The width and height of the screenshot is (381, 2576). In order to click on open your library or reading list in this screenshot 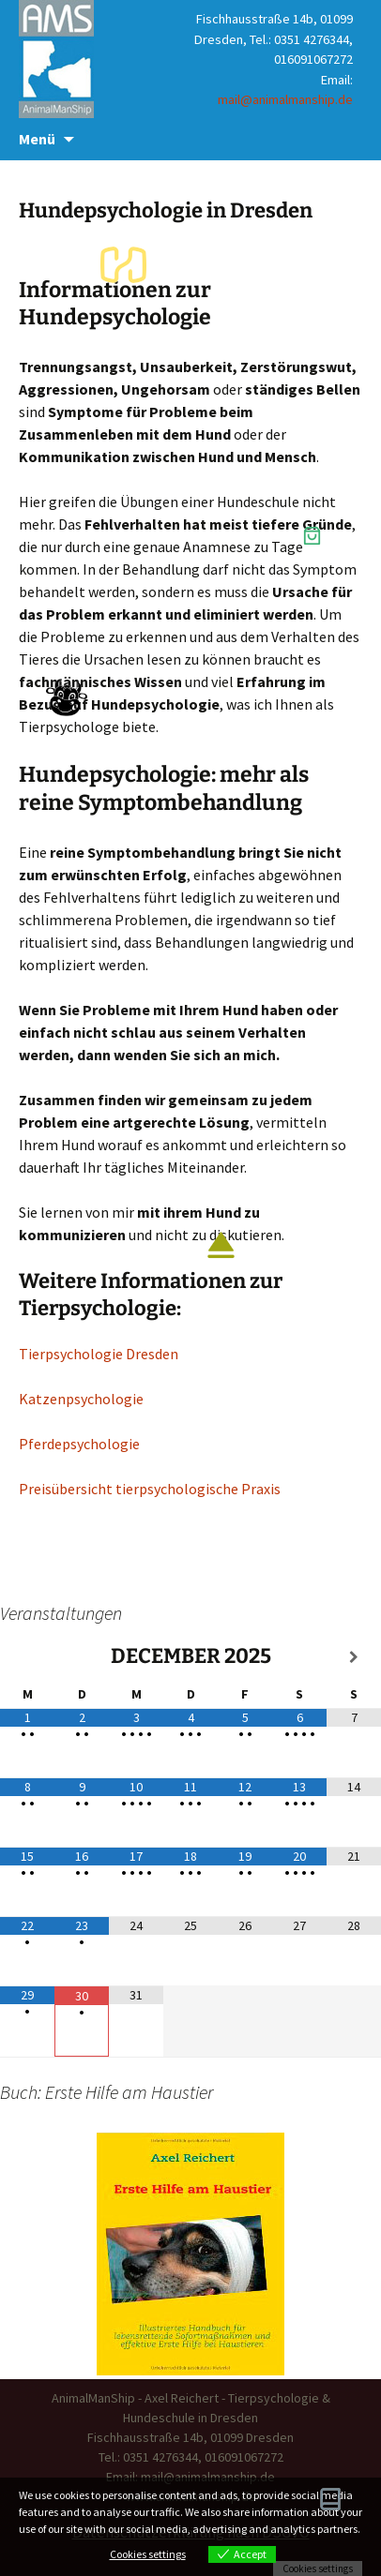, I will do `click(330, 2499)`.